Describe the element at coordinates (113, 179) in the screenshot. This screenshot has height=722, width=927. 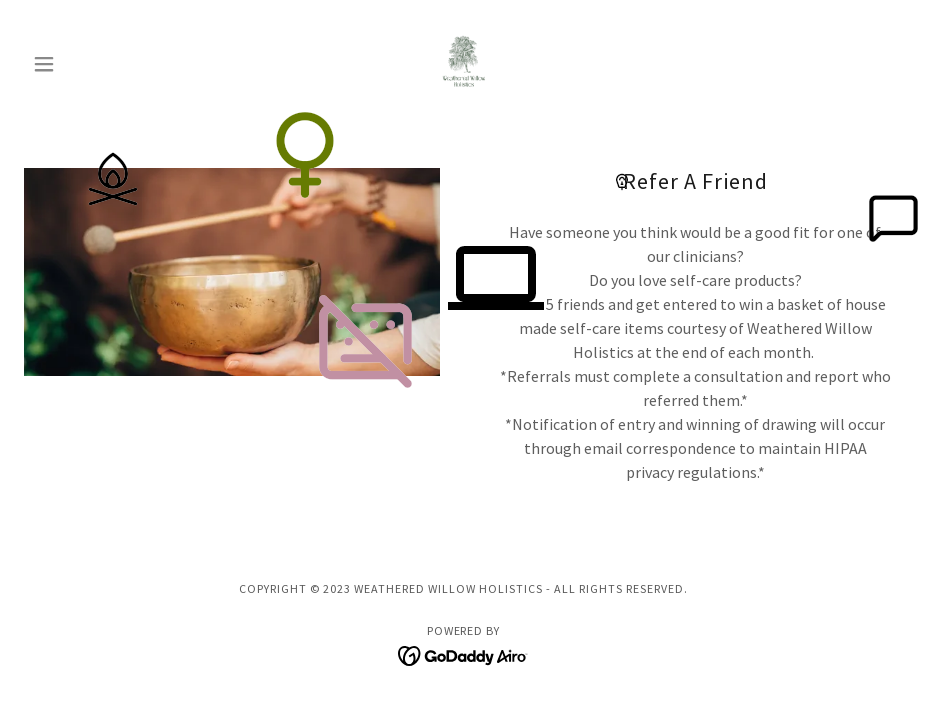
I see `access outdoor or camping-related features` at that location.